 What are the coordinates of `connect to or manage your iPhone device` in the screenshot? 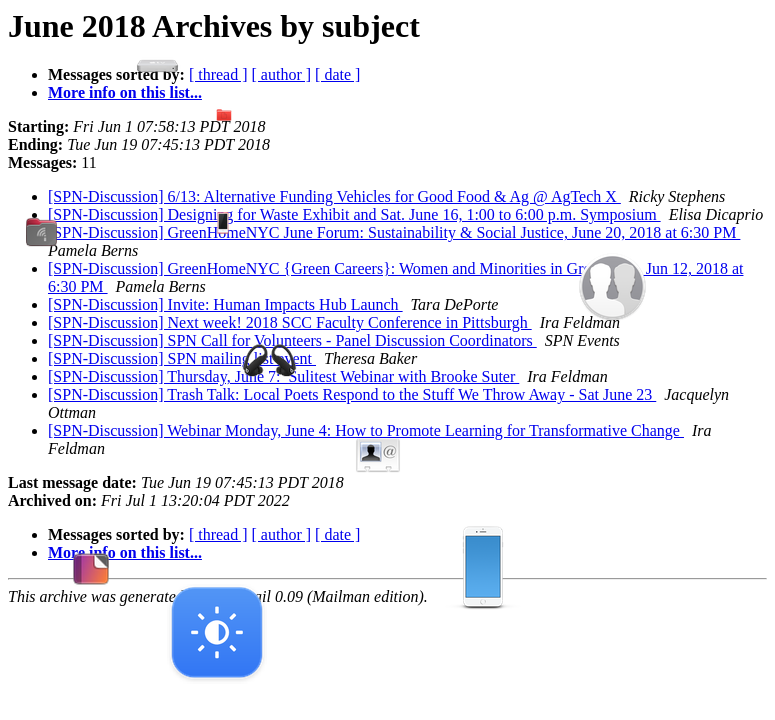 It's located at (483, 568).